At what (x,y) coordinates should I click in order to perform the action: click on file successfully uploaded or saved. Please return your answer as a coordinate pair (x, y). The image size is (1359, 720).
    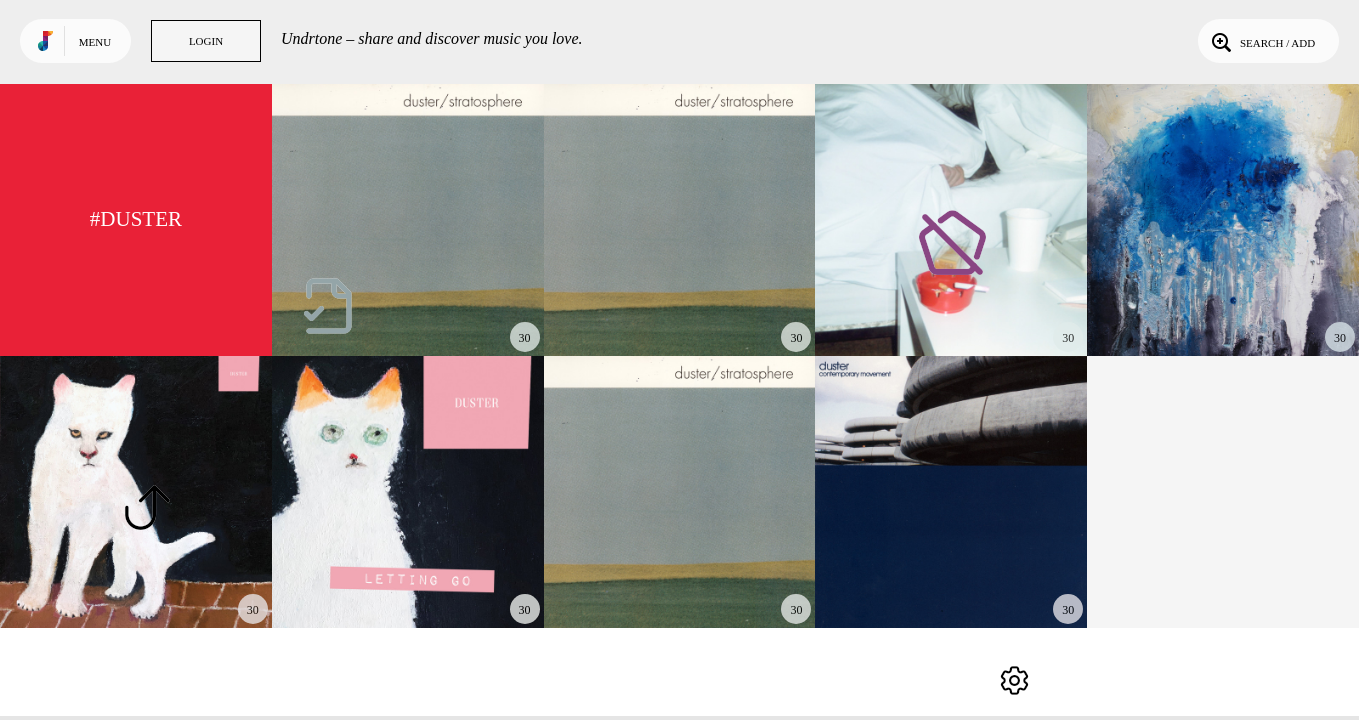
    Looking at the image, I should click on (329, 306).